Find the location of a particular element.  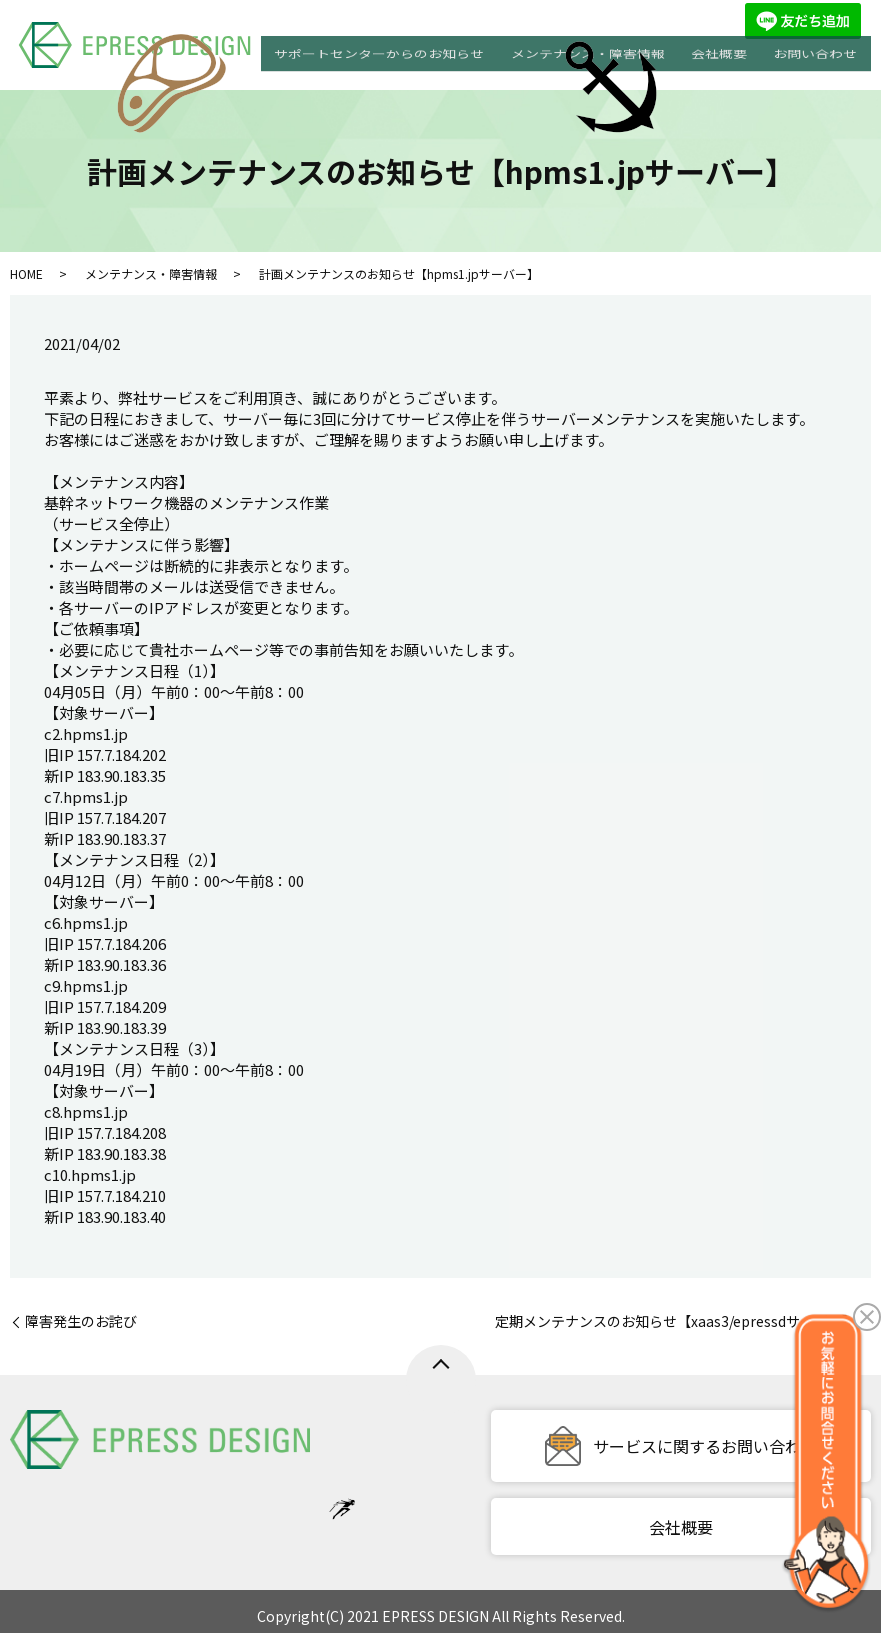

browse meat or protein food options is located at coordinates (172, 84).